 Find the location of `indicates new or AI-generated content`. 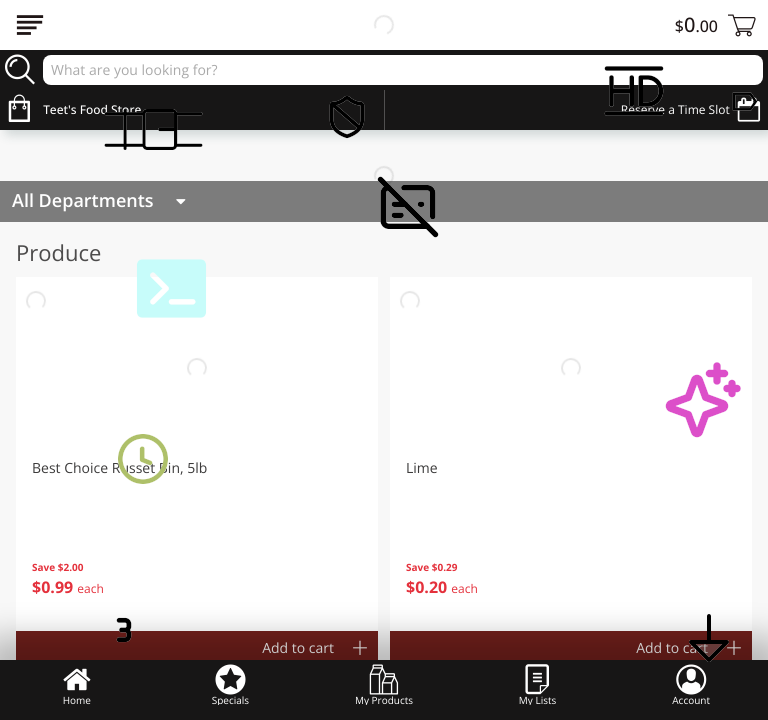

indicates new or AI-generated content is located at coordinates (702, 401).